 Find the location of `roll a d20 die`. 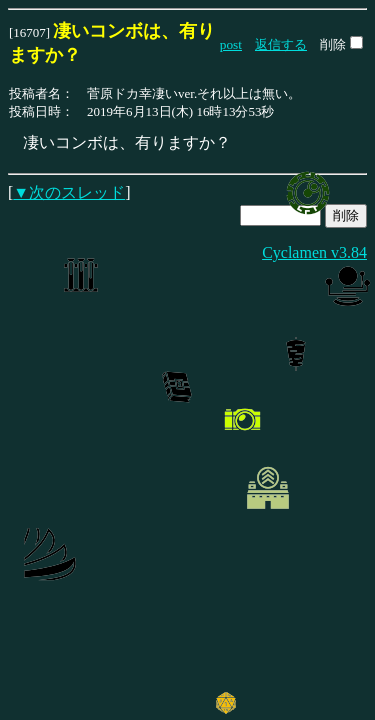

roll a d20 die is located at coordinates (226, 703).